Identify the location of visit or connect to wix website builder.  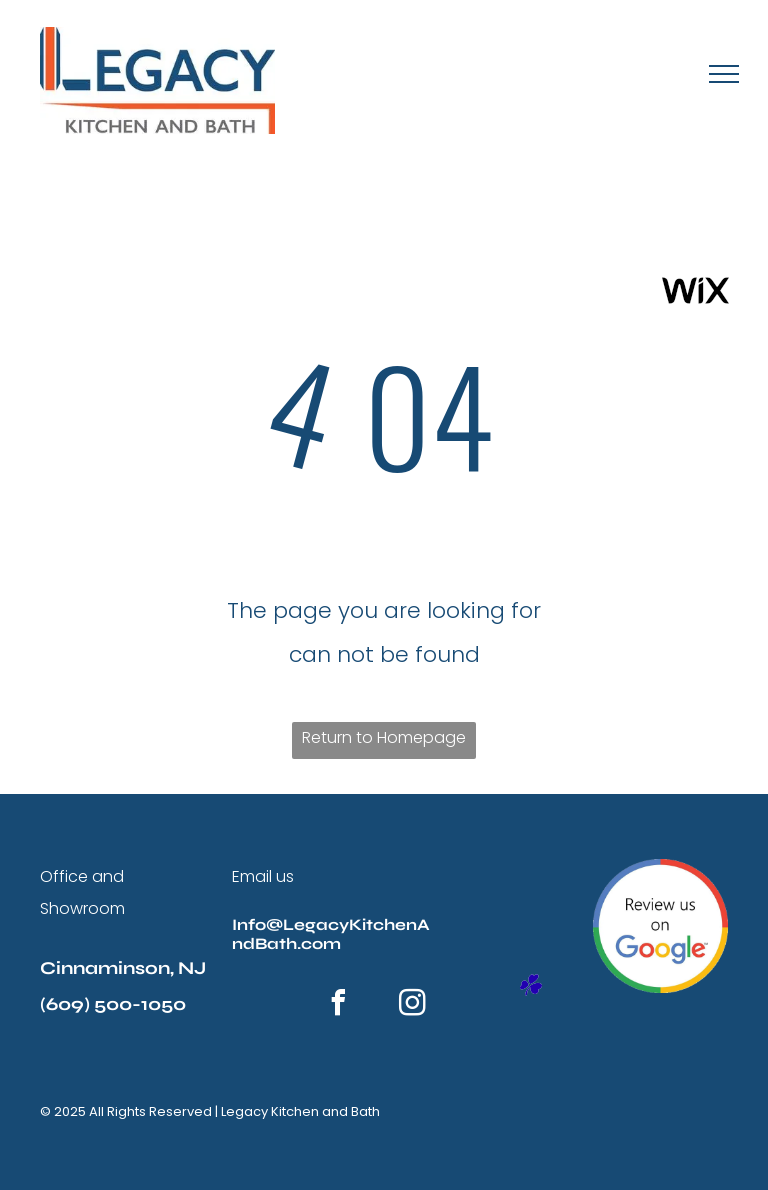
(695, 290).